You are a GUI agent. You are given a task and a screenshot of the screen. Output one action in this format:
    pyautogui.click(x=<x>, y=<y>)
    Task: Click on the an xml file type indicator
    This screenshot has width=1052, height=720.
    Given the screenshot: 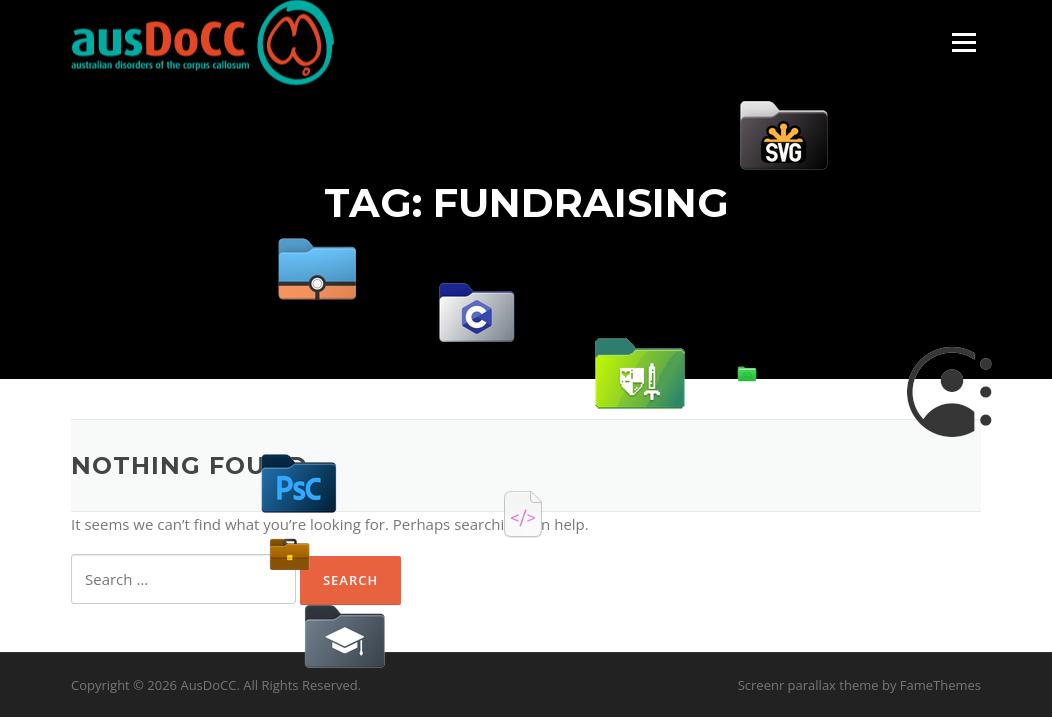 What is the action you would take?
    pyautogui.click(x=523, y=514)
    